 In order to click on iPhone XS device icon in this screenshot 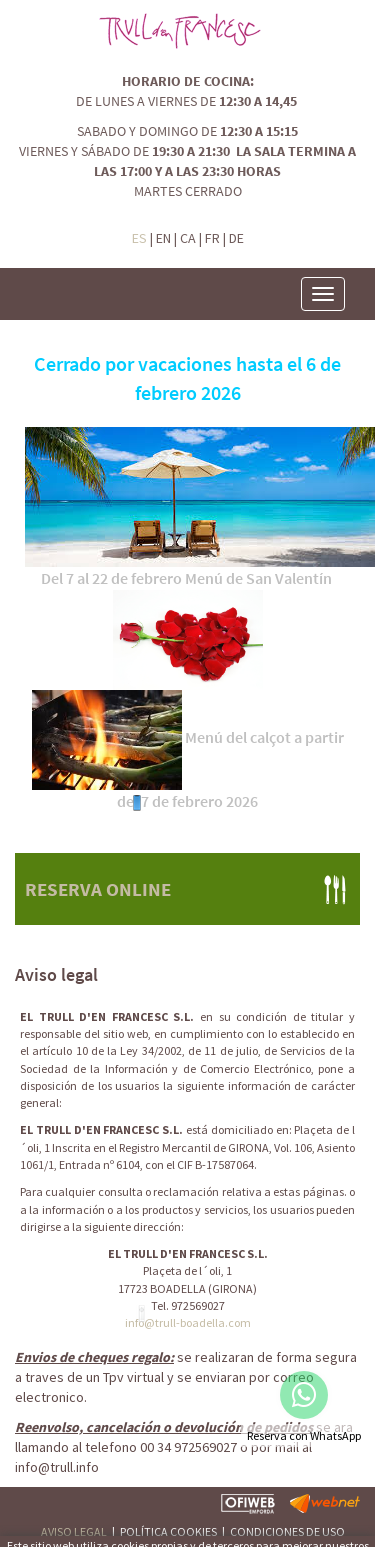, I will do `click(137, 803)`.